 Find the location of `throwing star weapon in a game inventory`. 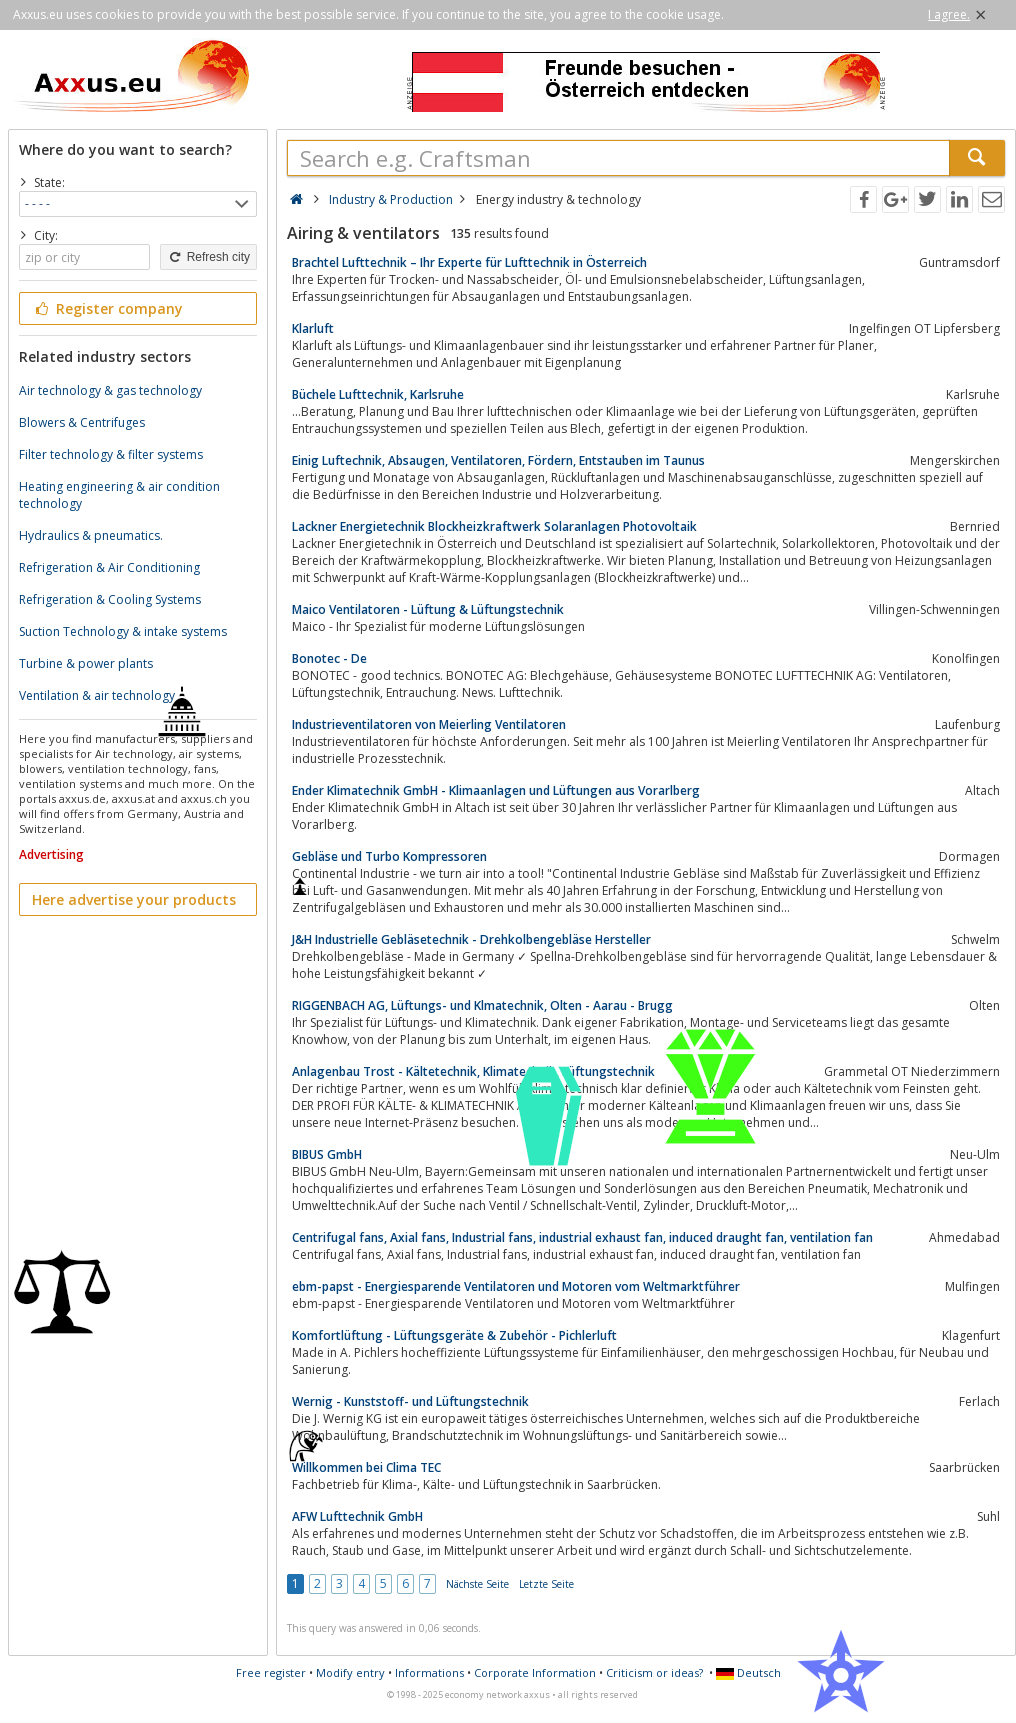

throwing star weapon in a game inventory is located at coordinates (841, 1671).